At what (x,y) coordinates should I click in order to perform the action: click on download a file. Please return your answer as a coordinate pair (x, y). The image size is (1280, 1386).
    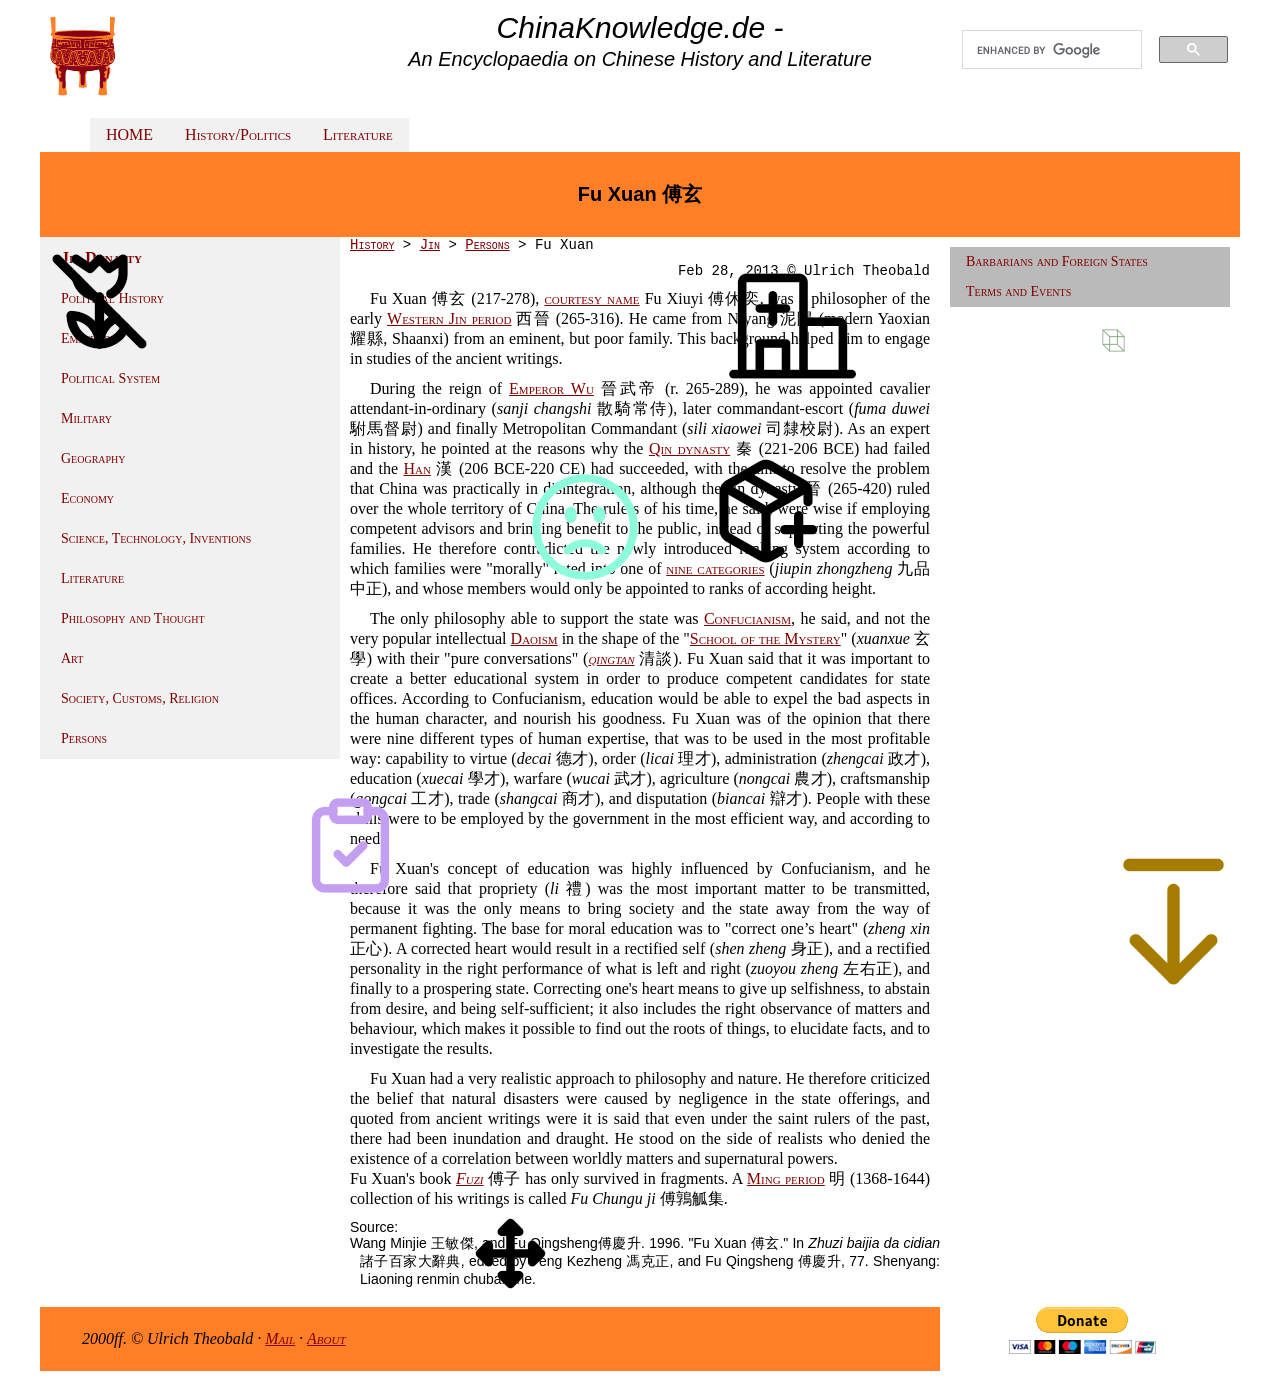
    Looking at the image, I should click on (1173, 921).